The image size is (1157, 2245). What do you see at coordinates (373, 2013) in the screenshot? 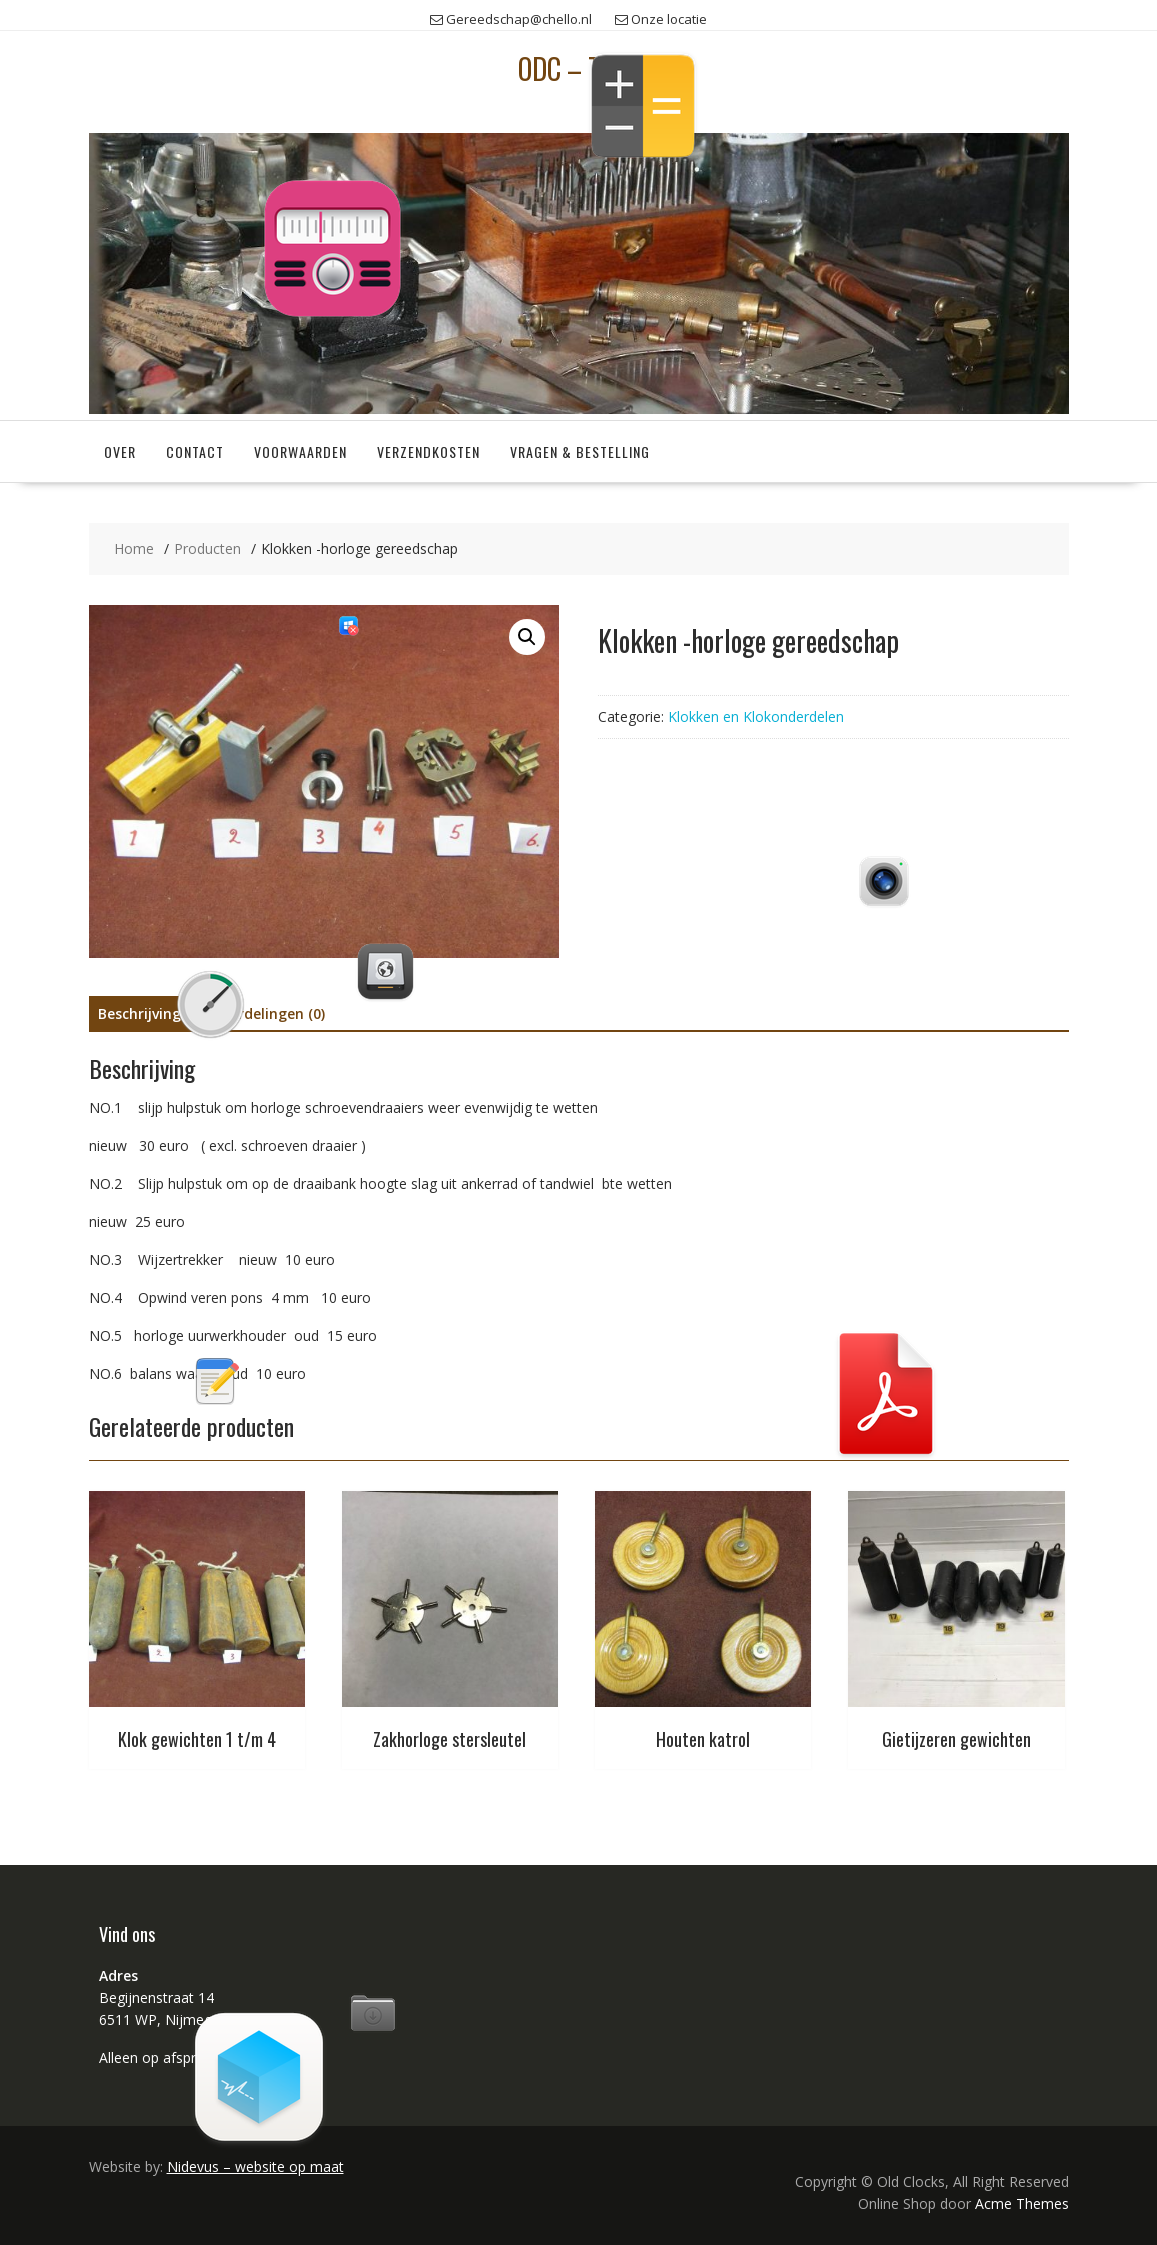
I see `access your downloads folder` at bounding box center [373, 2013].